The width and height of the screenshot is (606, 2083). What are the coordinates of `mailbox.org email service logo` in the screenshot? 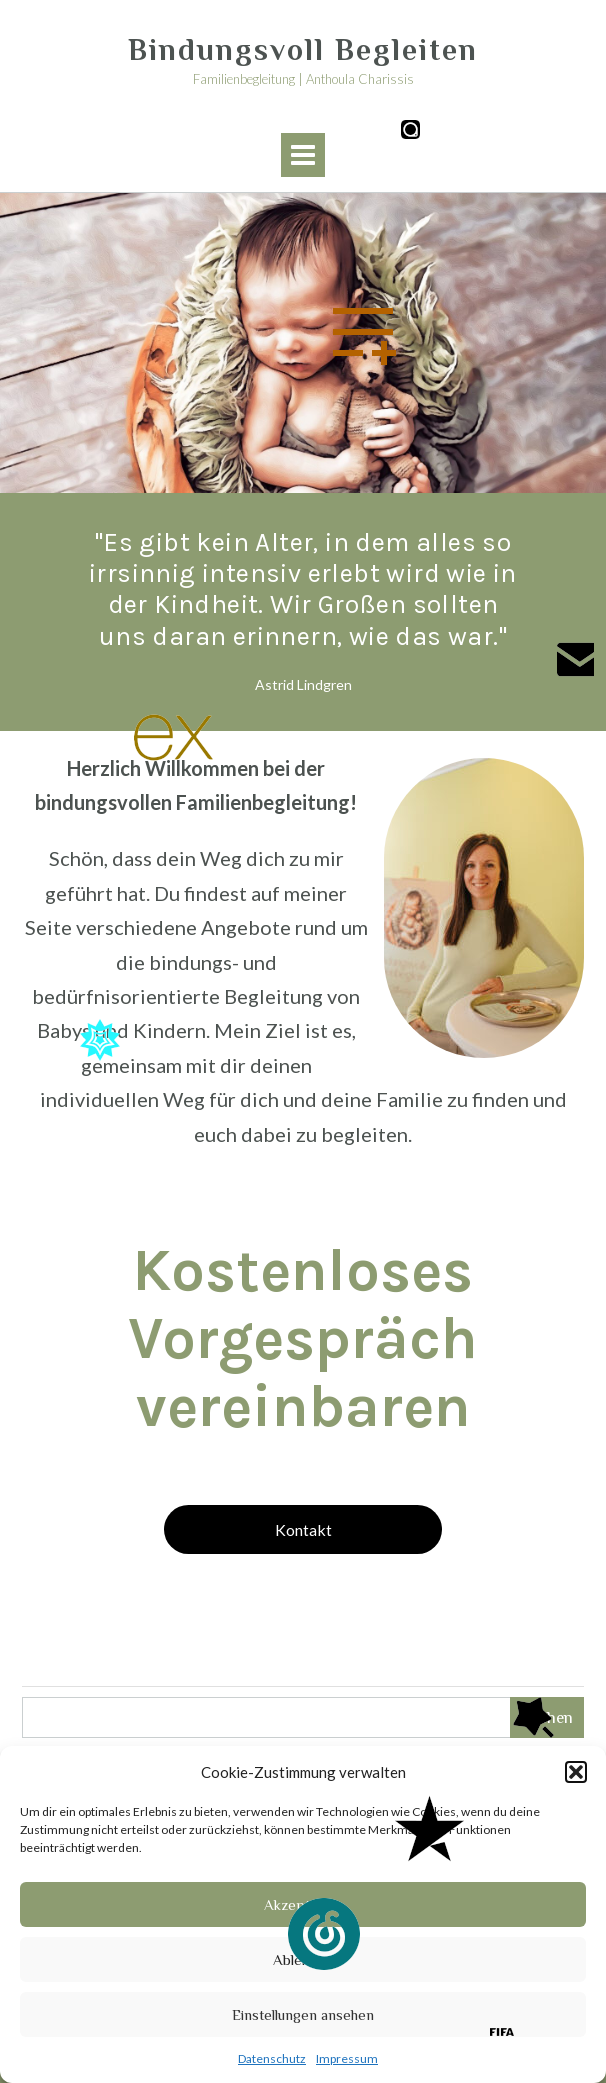 It's located at (575, 659).